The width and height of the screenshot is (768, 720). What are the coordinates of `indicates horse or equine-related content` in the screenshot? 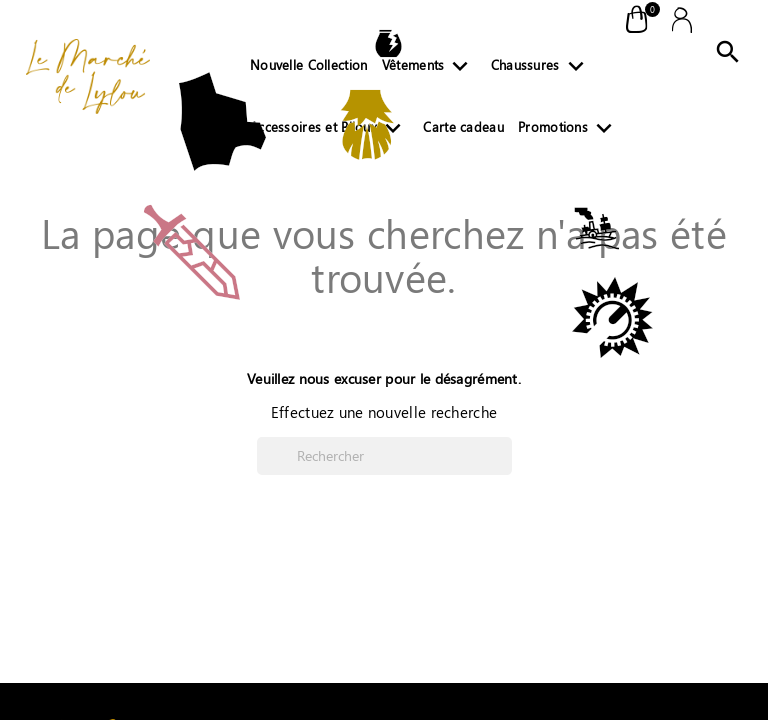 It's located at (367, 125).